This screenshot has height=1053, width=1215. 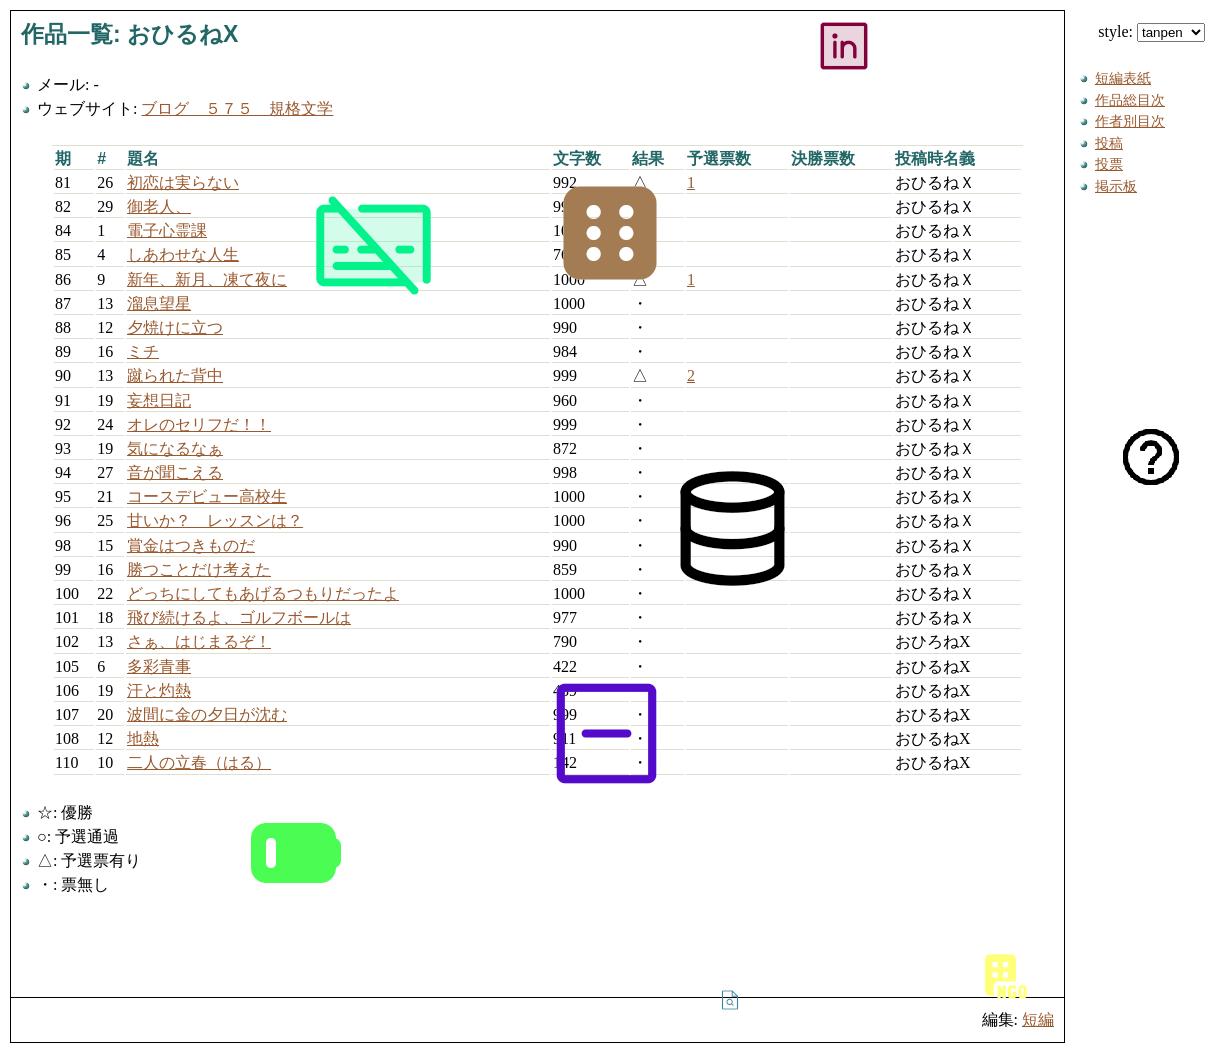 I want to click on access help or support, so click(x=1151, y=457).